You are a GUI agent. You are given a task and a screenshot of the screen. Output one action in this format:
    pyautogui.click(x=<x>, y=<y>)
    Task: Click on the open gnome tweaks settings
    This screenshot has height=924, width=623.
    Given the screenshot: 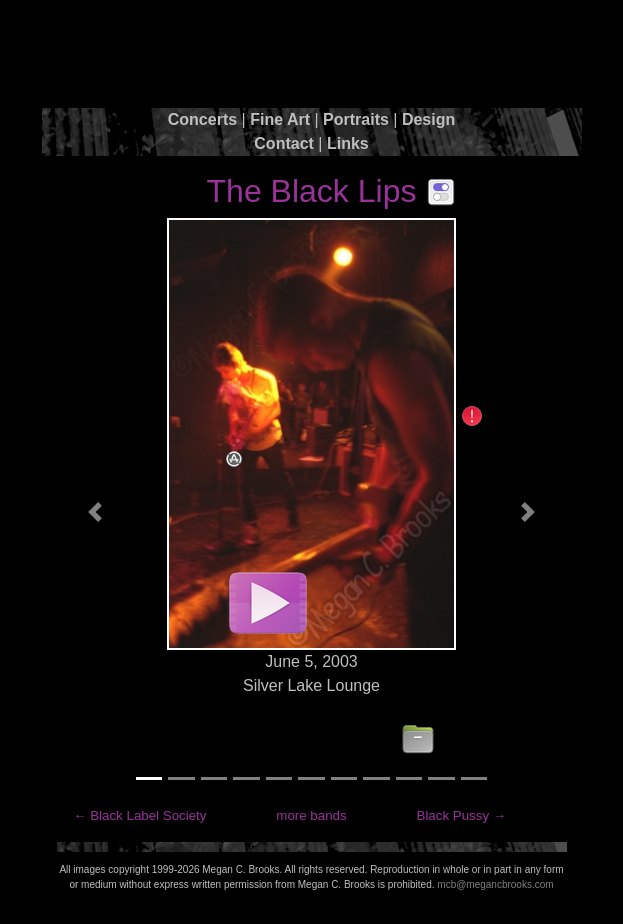 What is the action you would take?
    pyautogui.click(x=441, y=192)
    